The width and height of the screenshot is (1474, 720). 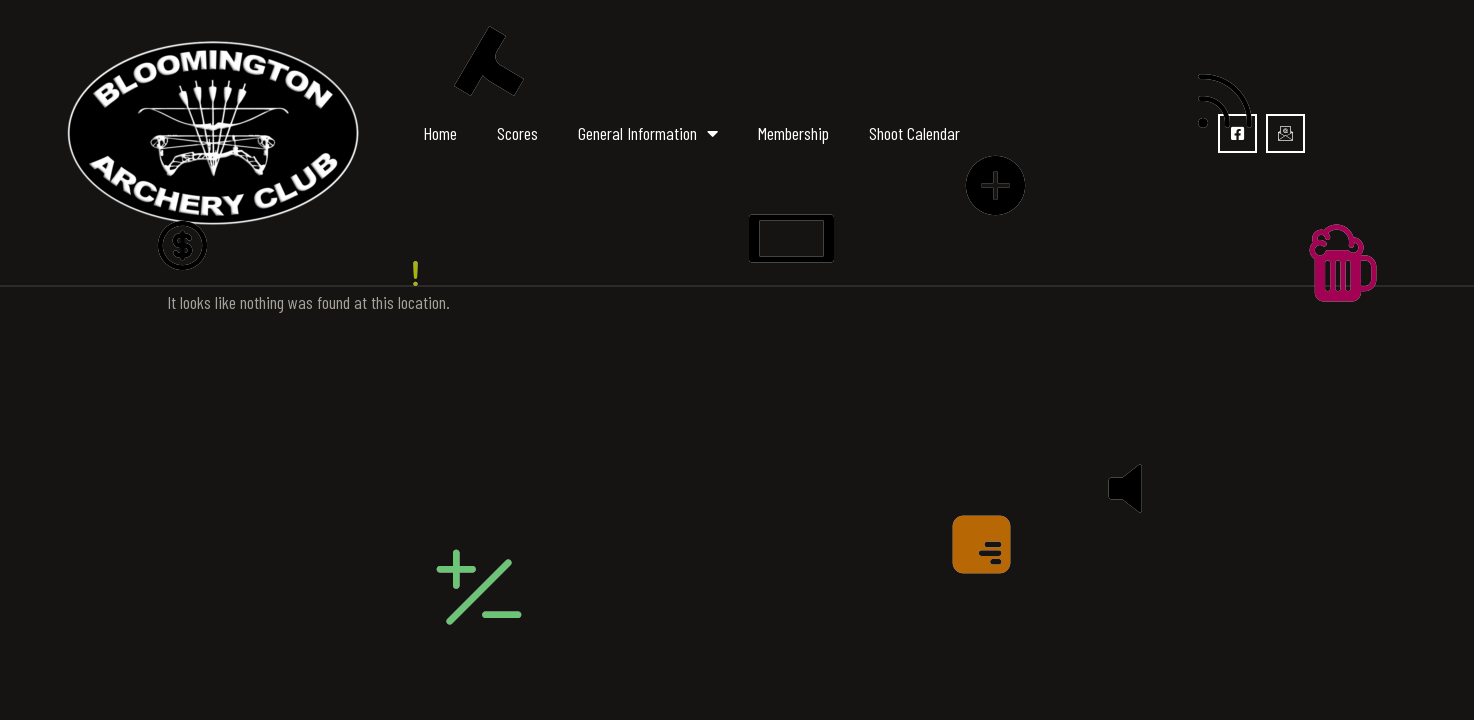 I want to click on speaker with no audio output, so click(x=1132, y=488).